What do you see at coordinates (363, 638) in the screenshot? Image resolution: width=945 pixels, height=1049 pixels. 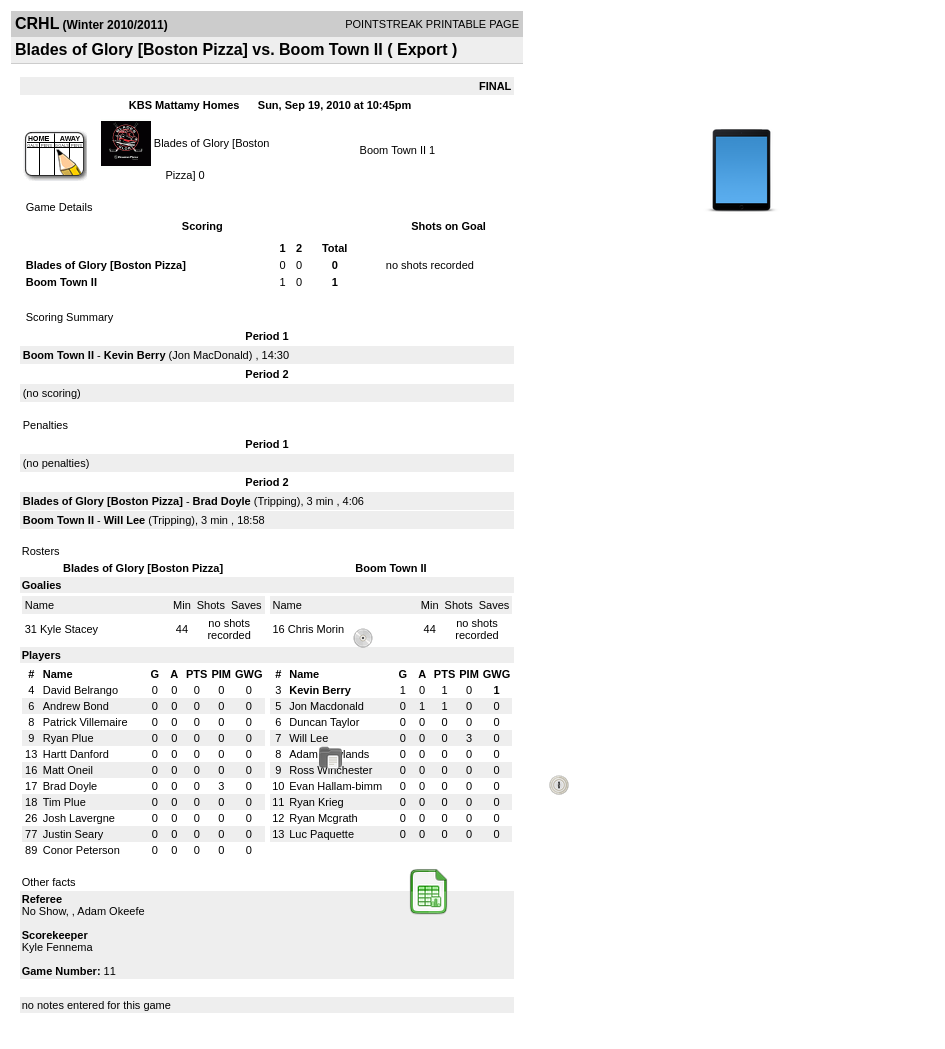 I see `indicates a blu-ray disc drive or media` at bounding box center [363, 638].